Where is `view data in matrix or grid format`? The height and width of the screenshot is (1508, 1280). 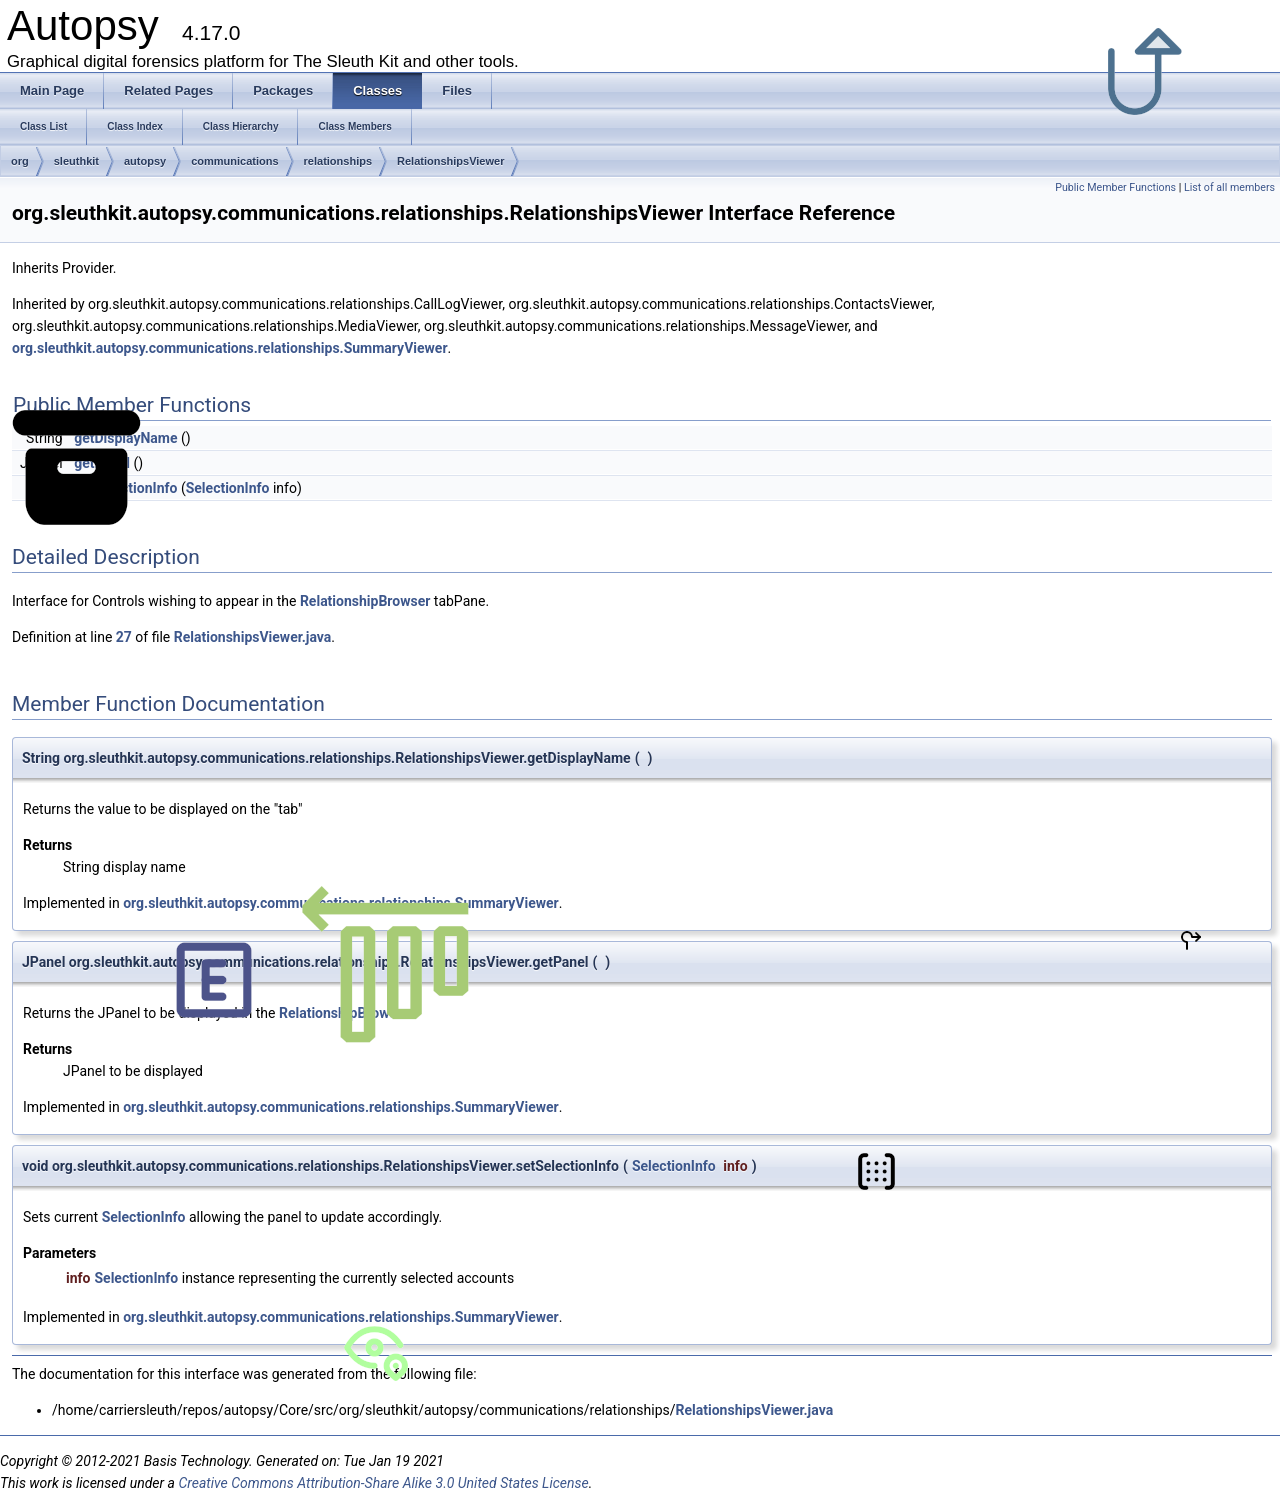 view data in matrix or grid format is located at coordinates (876, 1171).